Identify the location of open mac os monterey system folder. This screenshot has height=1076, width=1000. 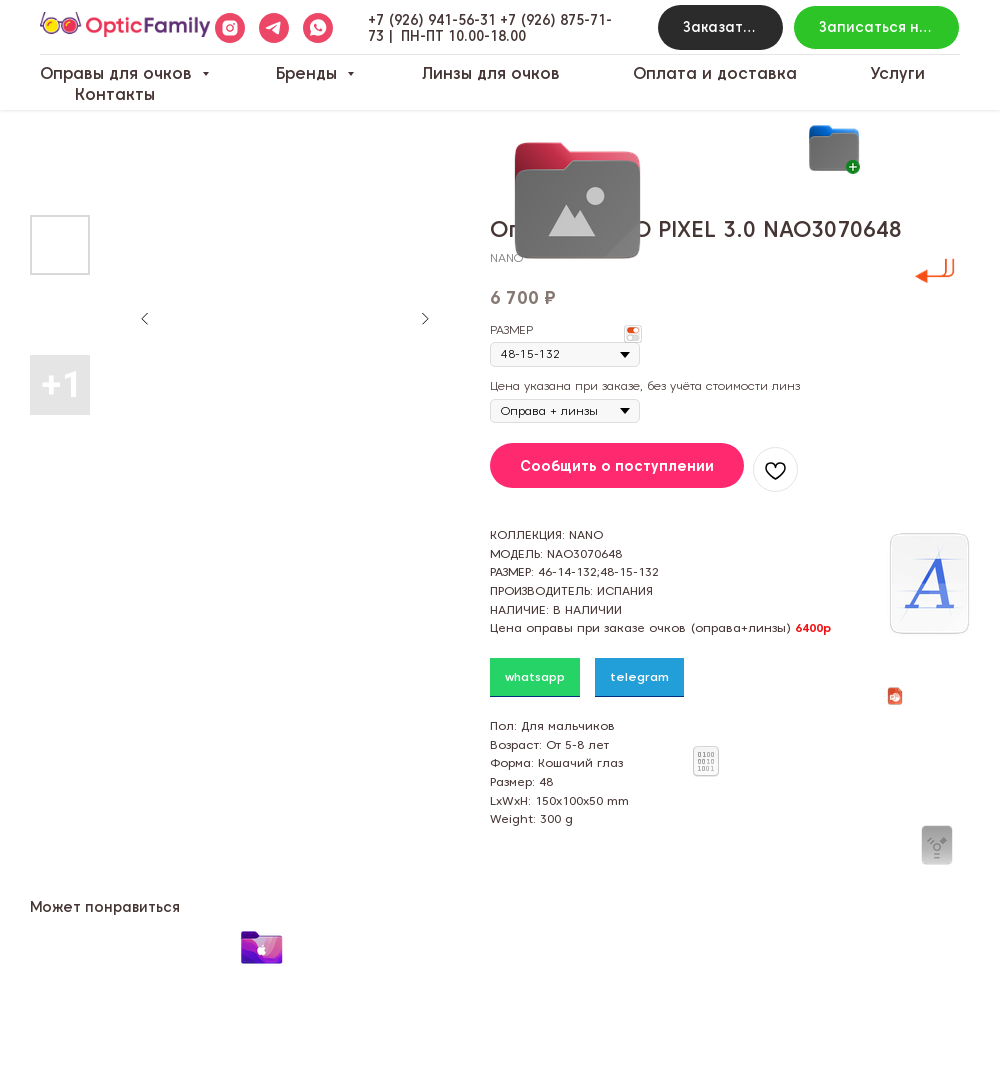
(261, 948).